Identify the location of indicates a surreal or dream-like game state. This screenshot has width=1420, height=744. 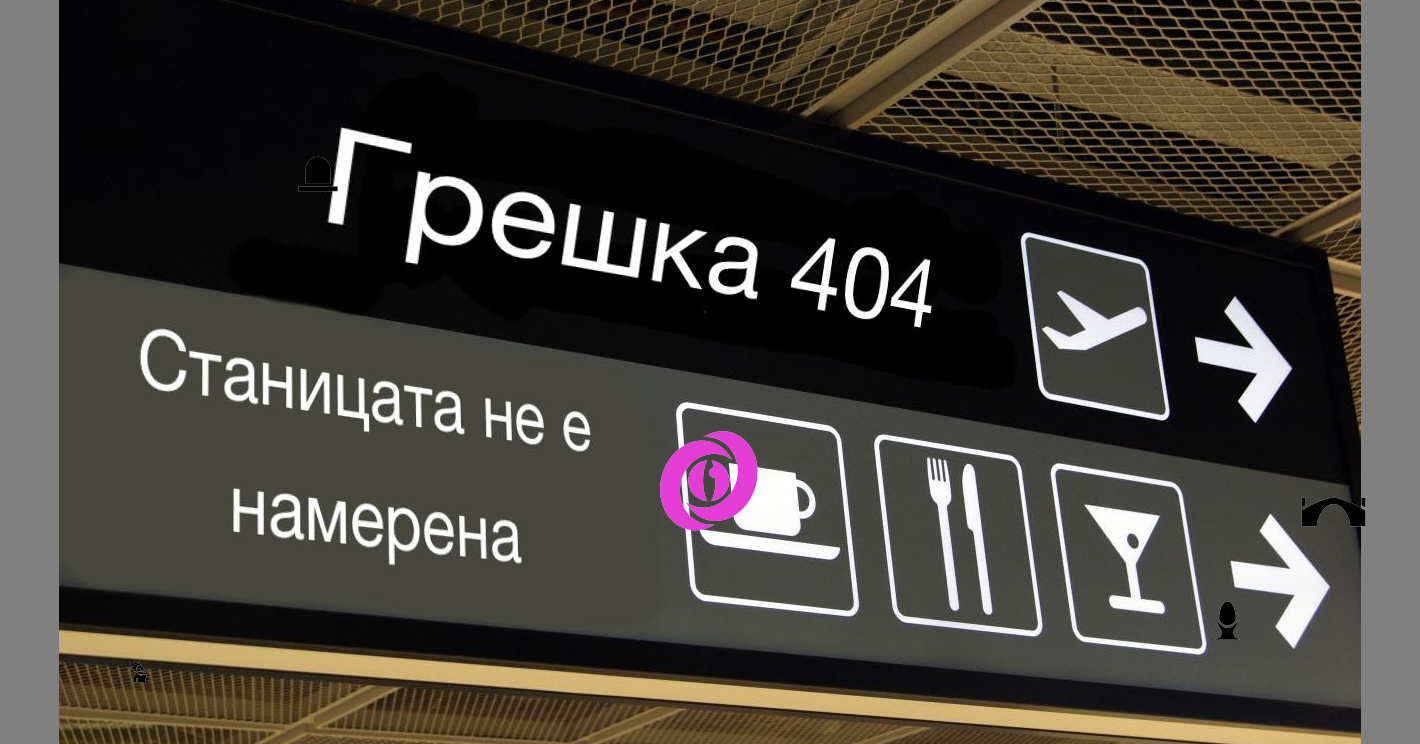
(709, 481).